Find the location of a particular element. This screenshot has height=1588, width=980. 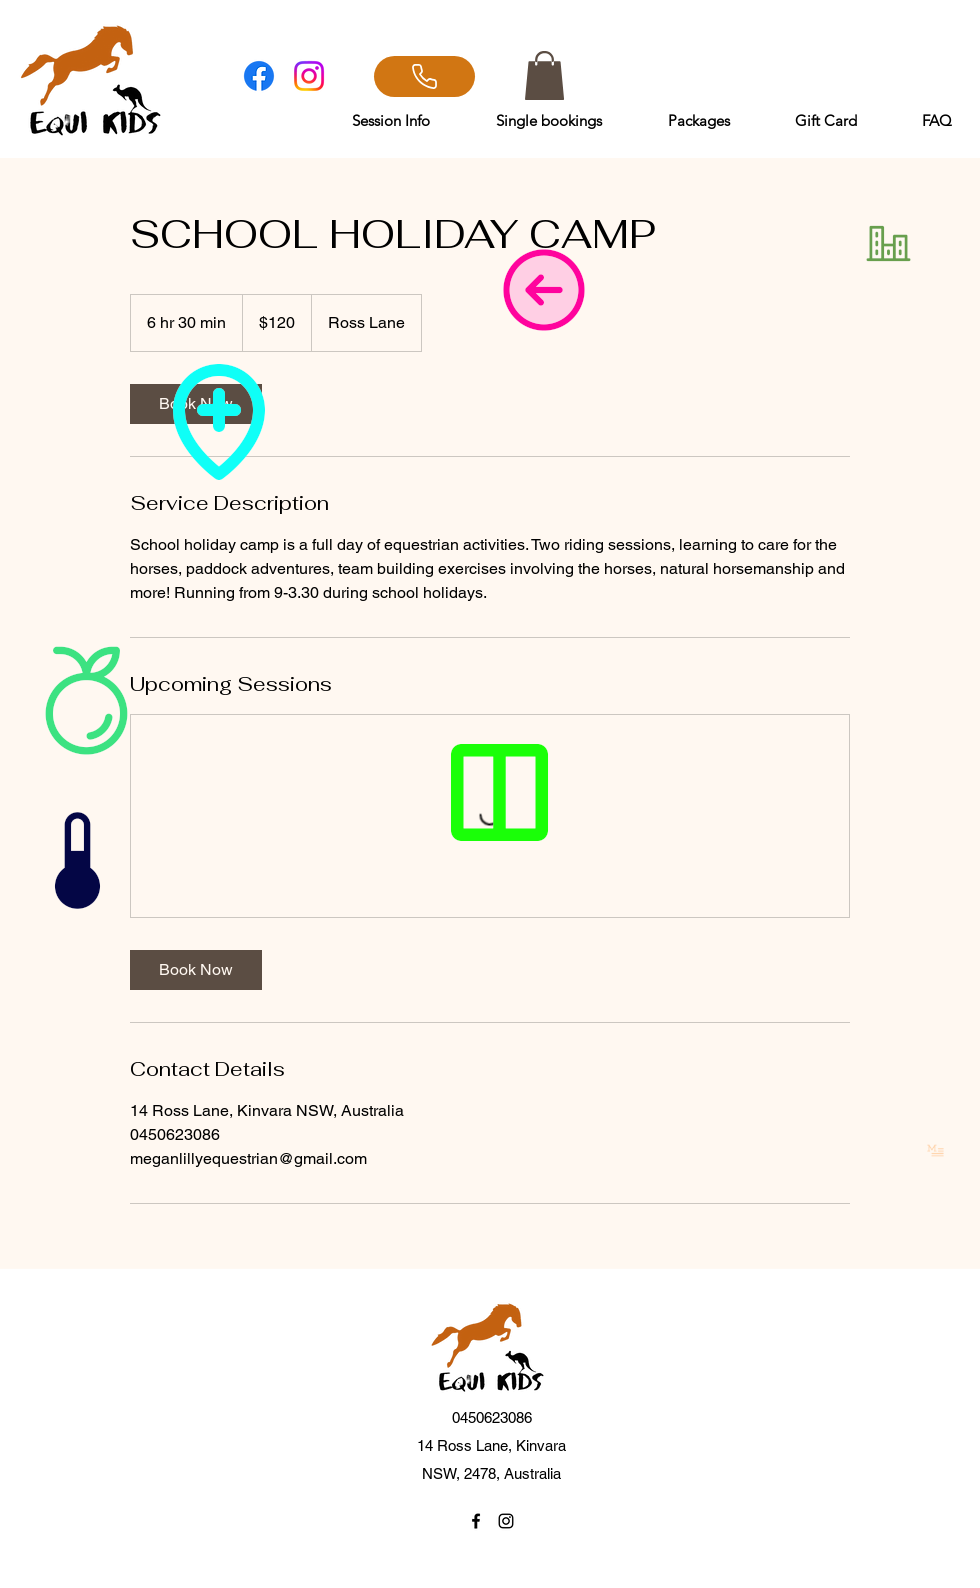

view current temperature reading is located at coordinates (77, 860).